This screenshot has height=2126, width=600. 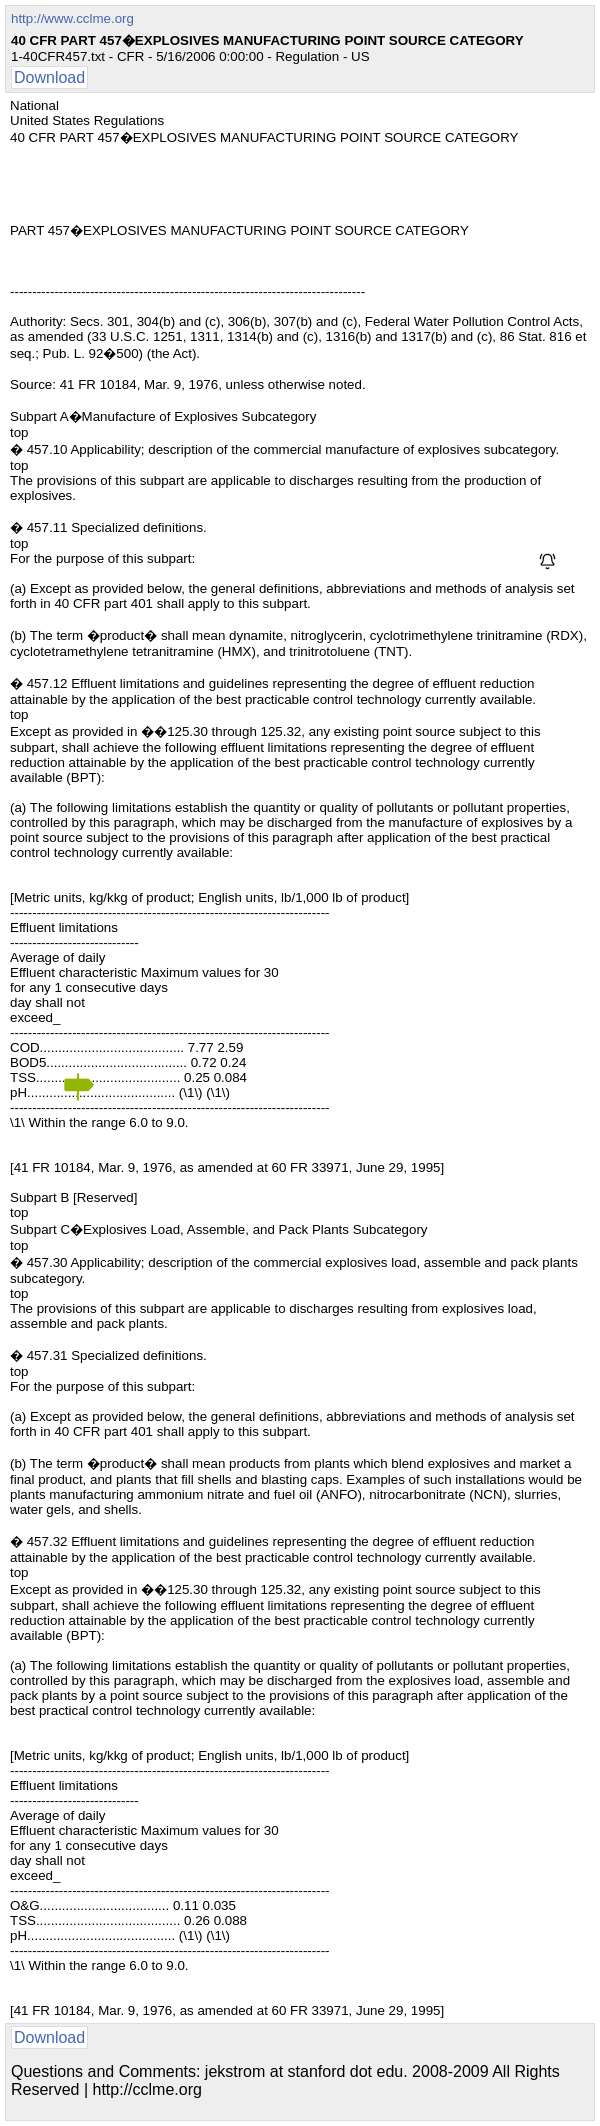 I want to click on navigate to directions or wayfinding, so click(x=78, y=1087).